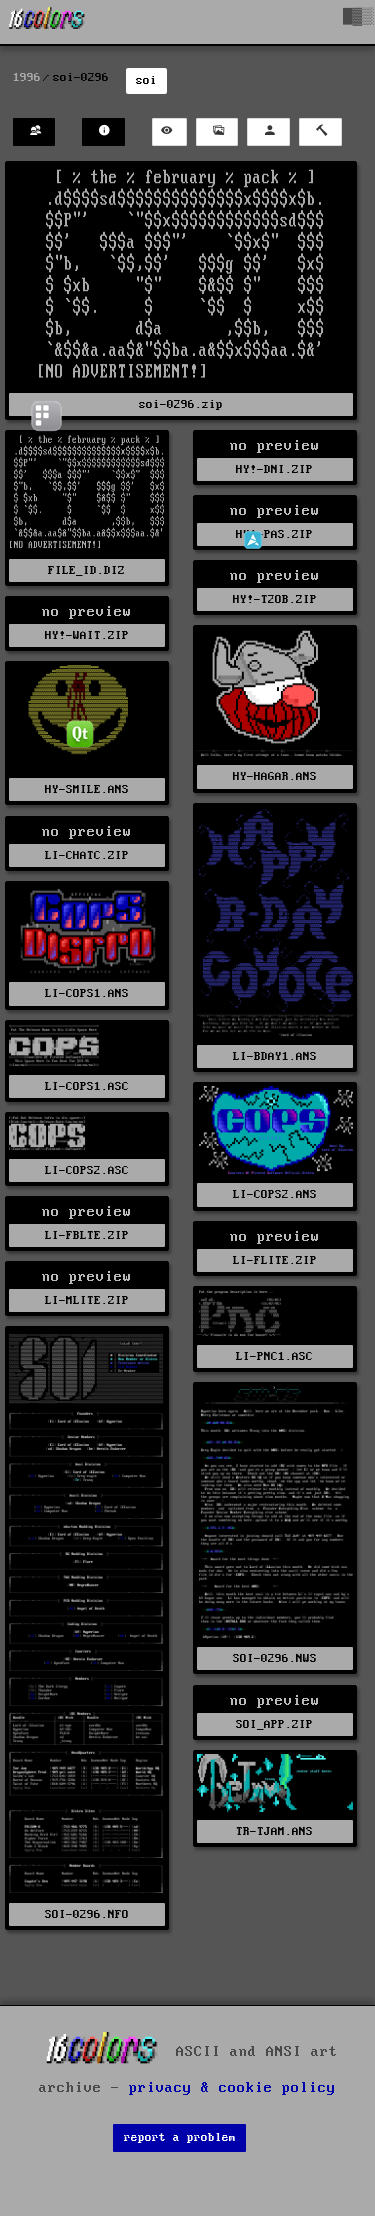 The height and width of the screenshot is (2216, 375). What do you see at coordinates (46, 416) in the screenshot?
I see `open xfdashboard application overview` at bounding box center [46, 416].